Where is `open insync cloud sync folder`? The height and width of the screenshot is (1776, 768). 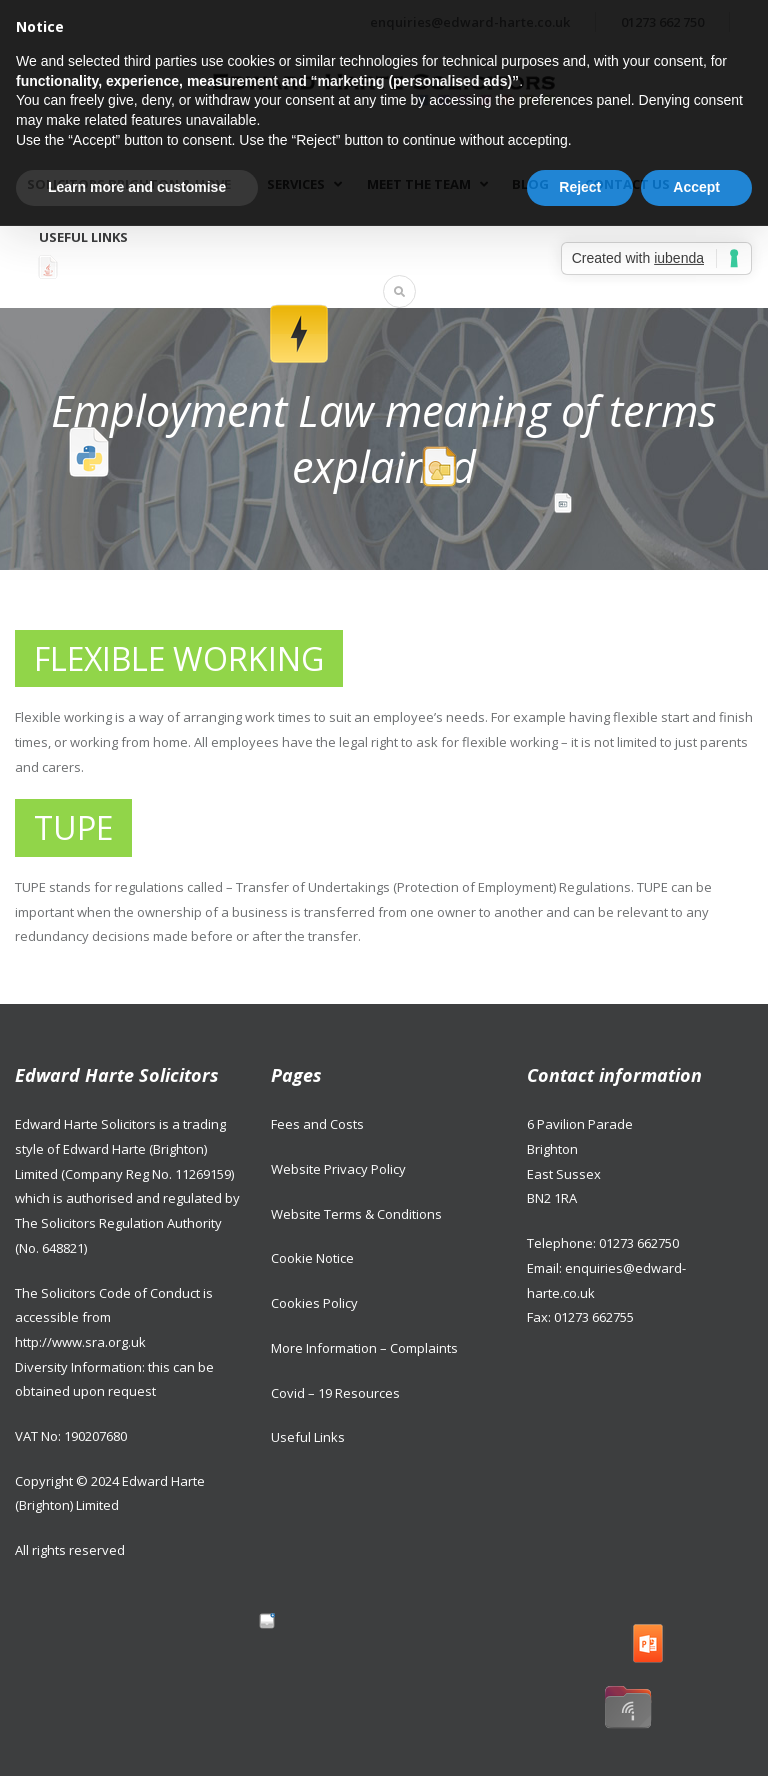 open insync cloud sync folder is located at coordinates (628, 1707).